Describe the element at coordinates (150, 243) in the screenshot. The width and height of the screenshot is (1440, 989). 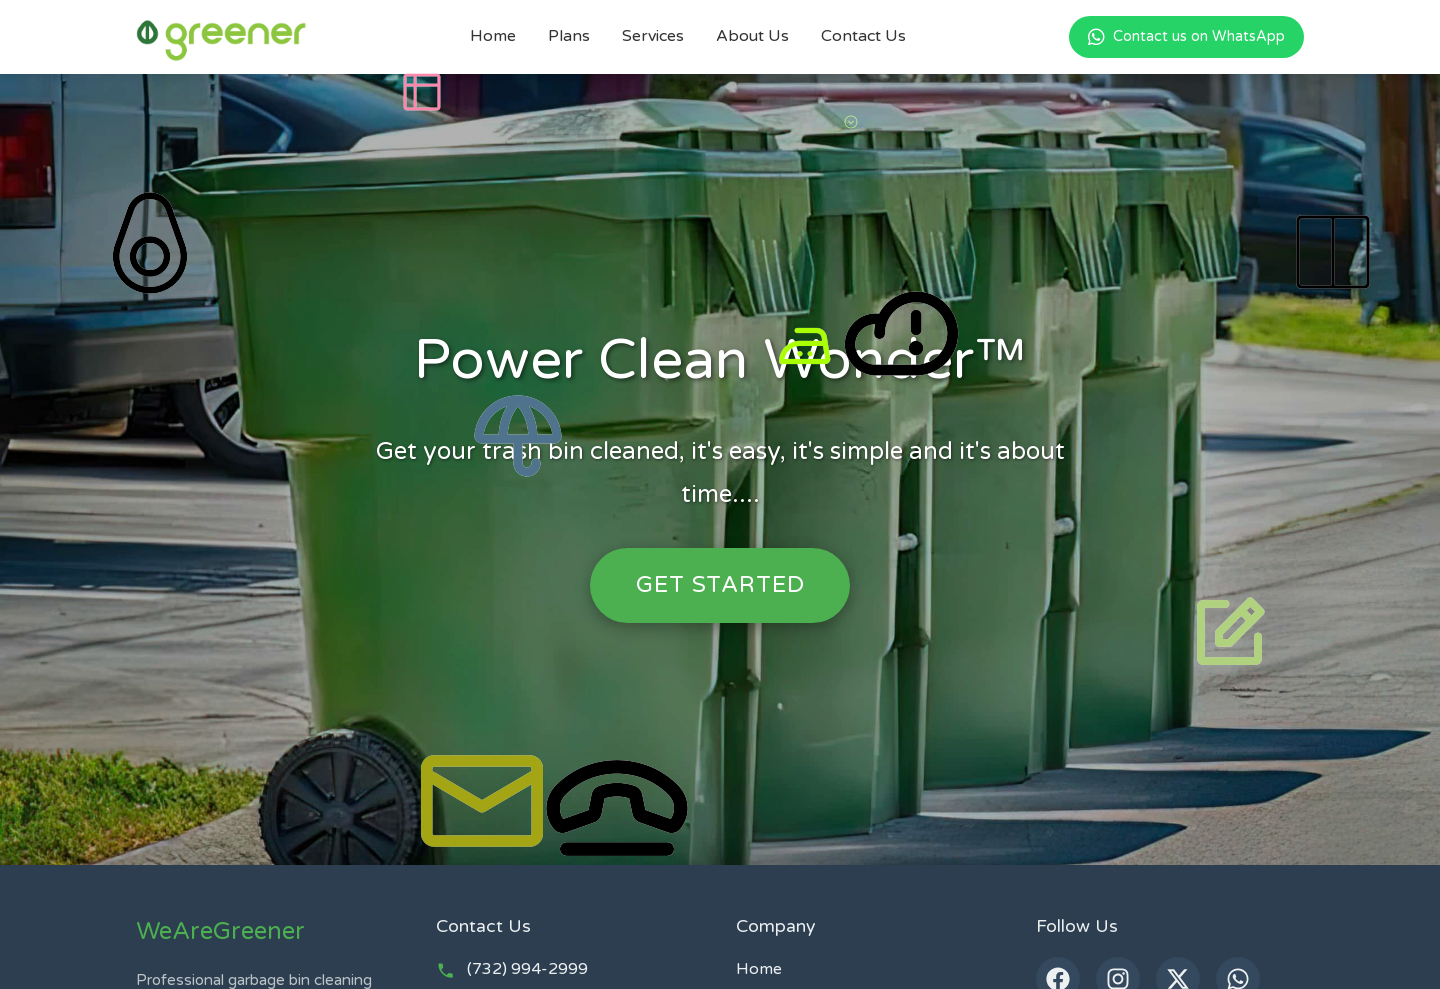
I see `indicates healthy or vegetarian food options` at that location.